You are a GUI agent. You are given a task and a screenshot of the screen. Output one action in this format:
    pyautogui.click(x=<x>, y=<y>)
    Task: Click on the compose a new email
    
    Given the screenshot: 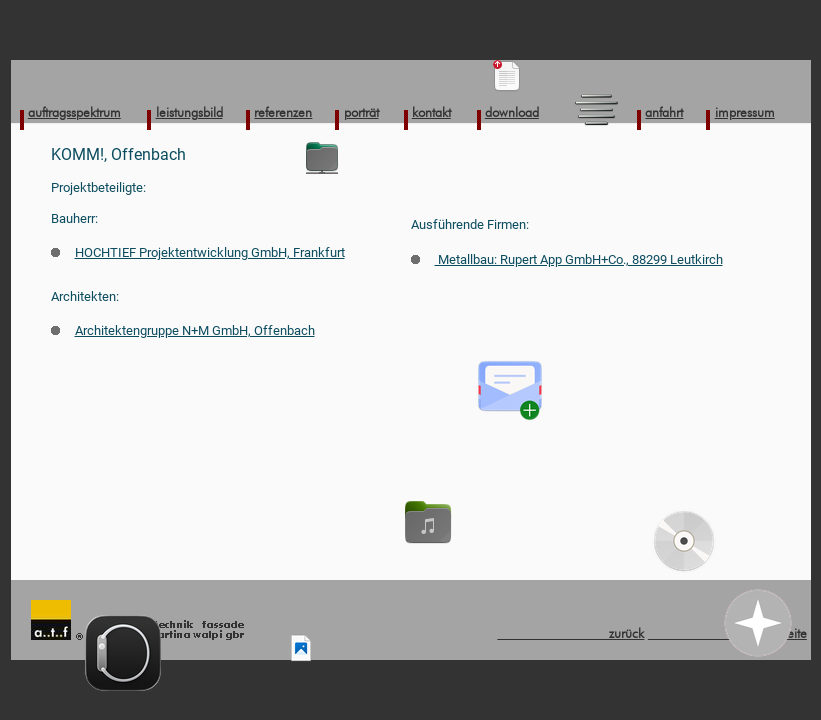 What is the action you would take?
    pyautogui.click(x=510, y=386)
    